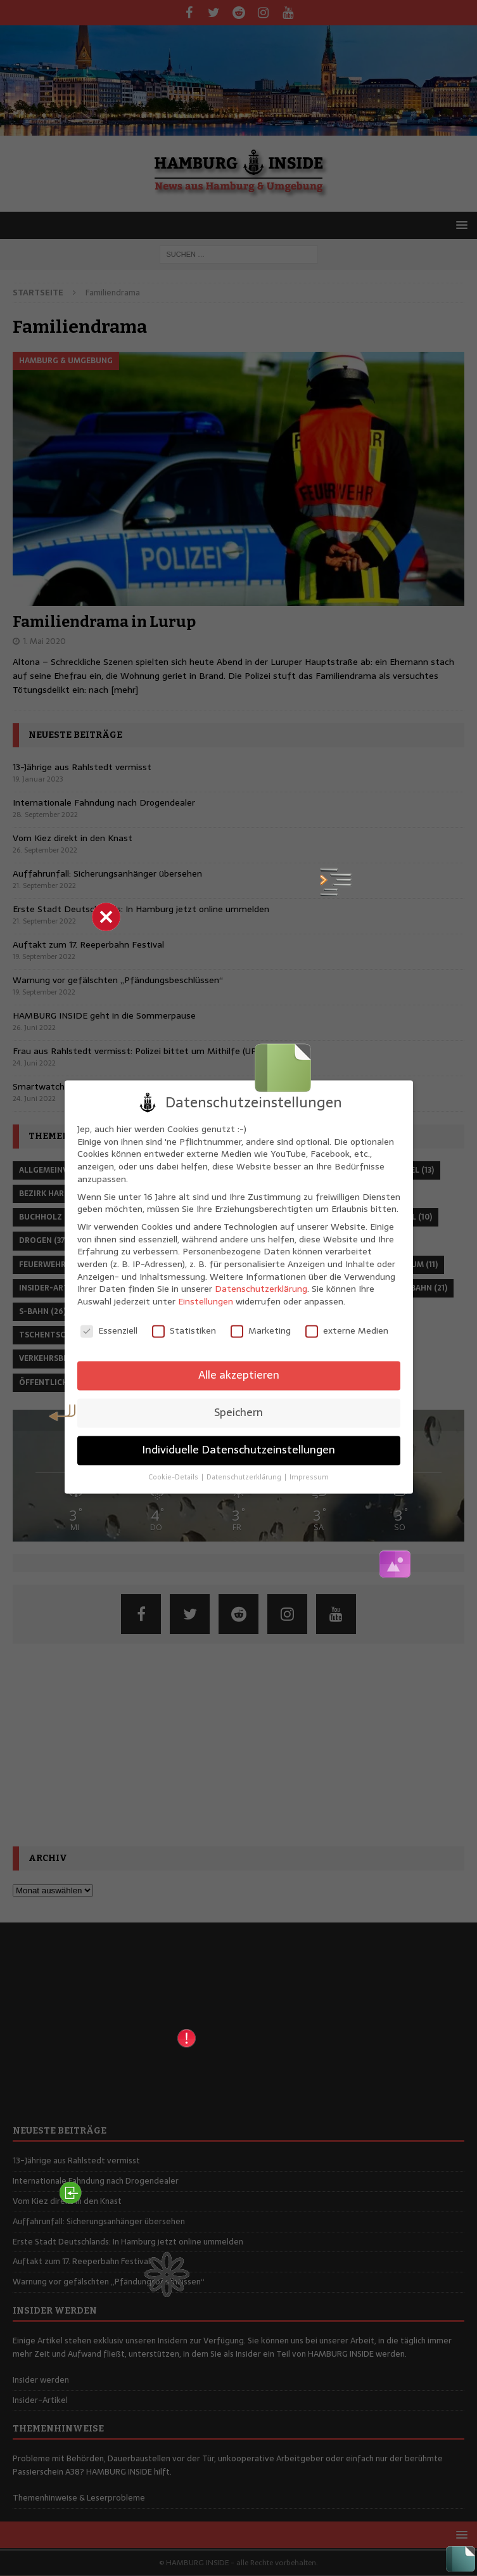 Image resolution: width=477 pixels, height=2576 pixels. Describe the element at coordinates (186, 2038) in the screenshot. I see `indicates an application error or crash` at that location.